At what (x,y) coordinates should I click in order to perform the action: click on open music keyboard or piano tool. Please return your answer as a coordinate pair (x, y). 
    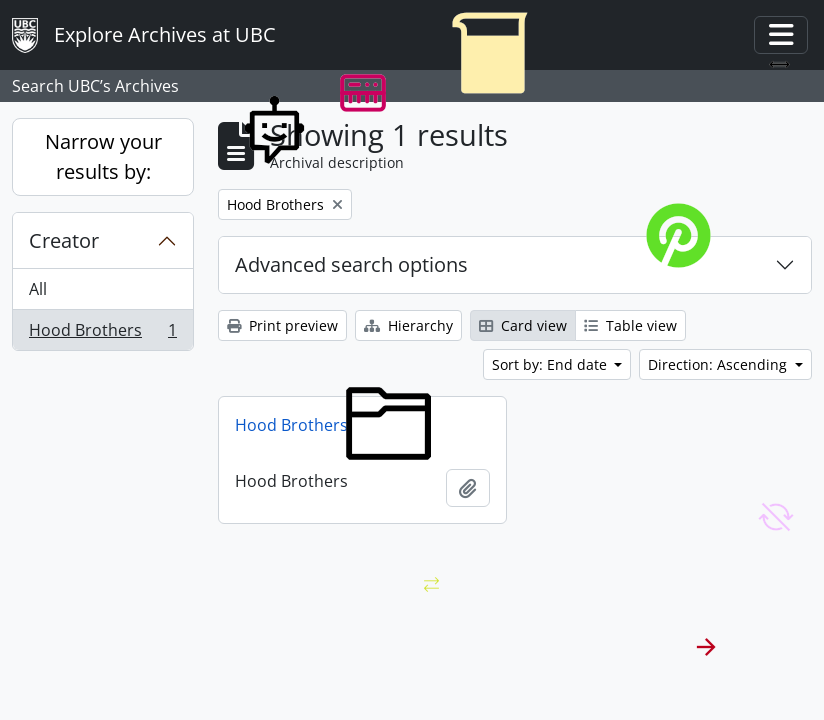
    Looking at the image, I should click on (363, 93).